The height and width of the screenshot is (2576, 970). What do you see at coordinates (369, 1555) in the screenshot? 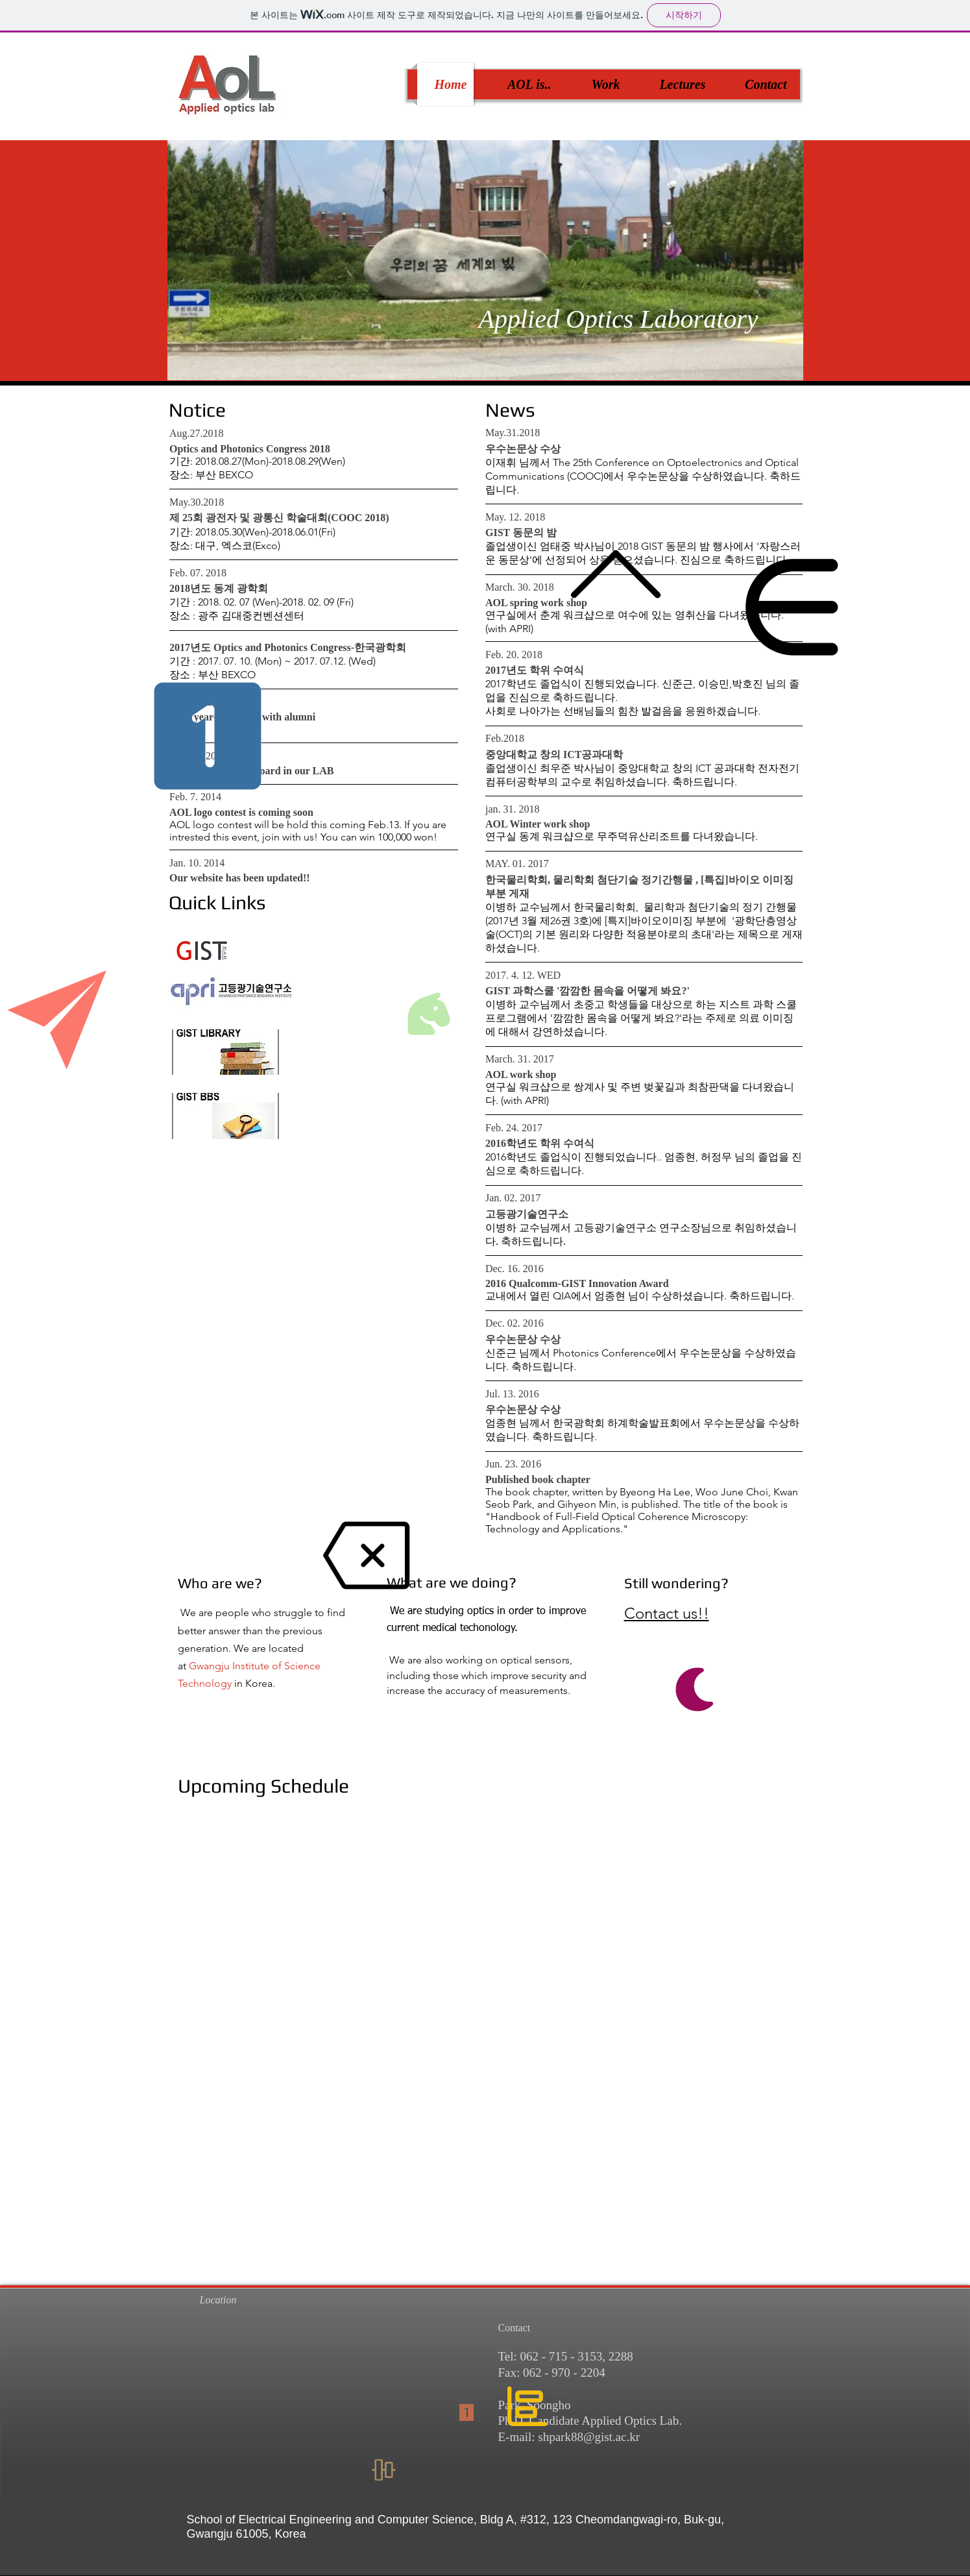
I see `delete the last character entered` at bounding box center [369, 1555].